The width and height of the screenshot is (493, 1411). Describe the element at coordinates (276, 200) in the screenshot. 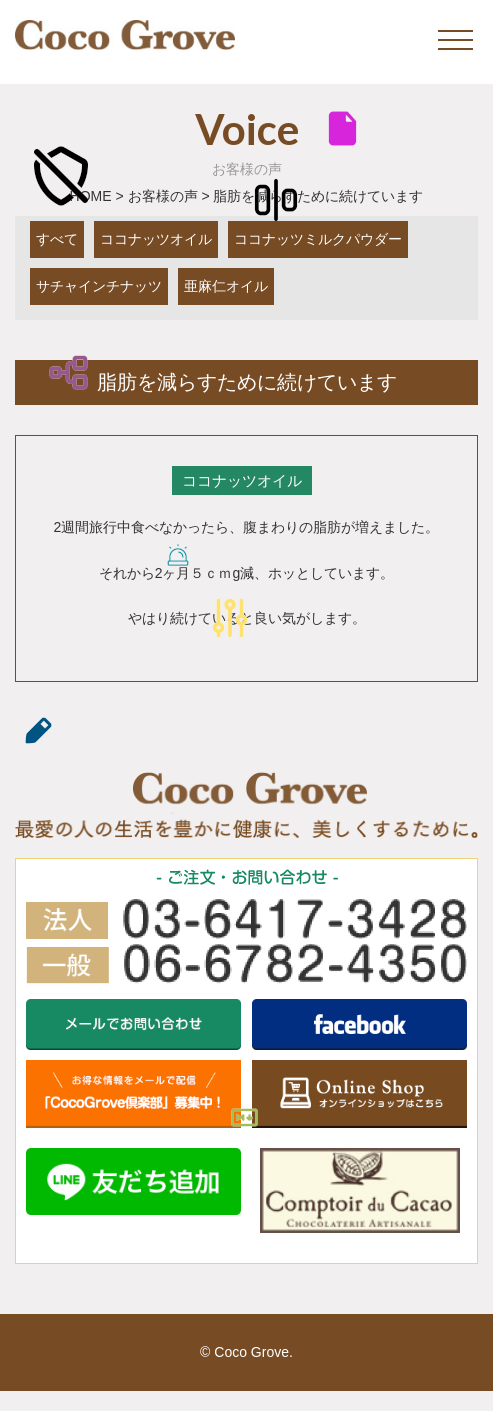

I see `center align elements horizontally` at that location.